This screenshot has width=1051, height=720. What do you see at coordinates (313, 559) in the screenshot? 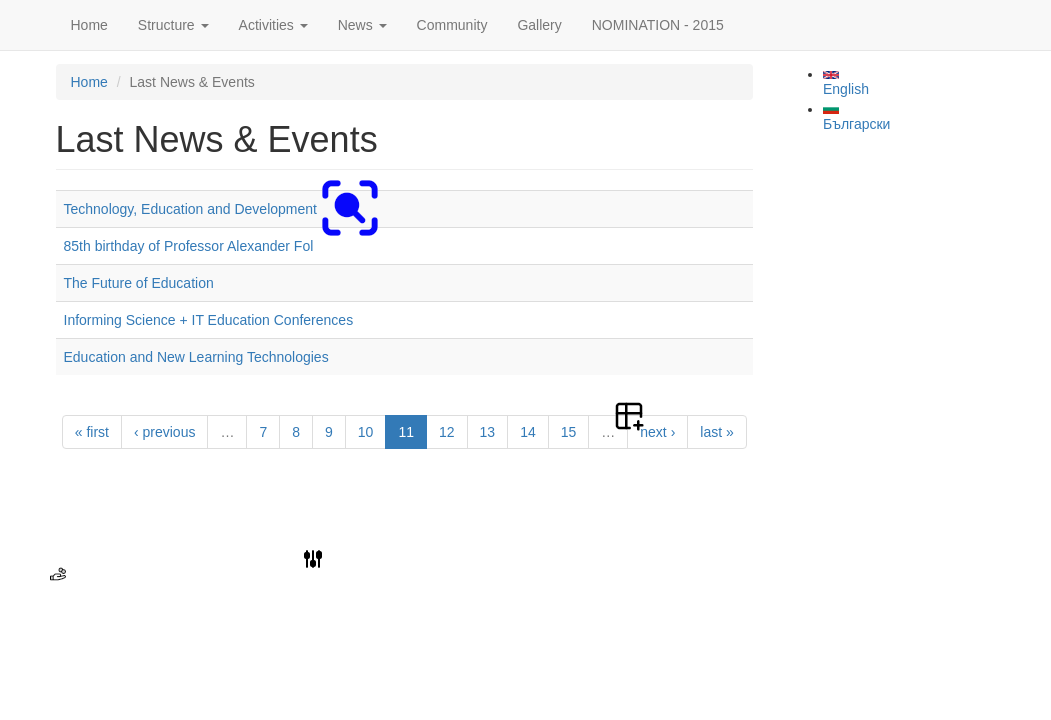
I see `view candlestick chart for stock or crypto trading` at bounding box center [313, 559].